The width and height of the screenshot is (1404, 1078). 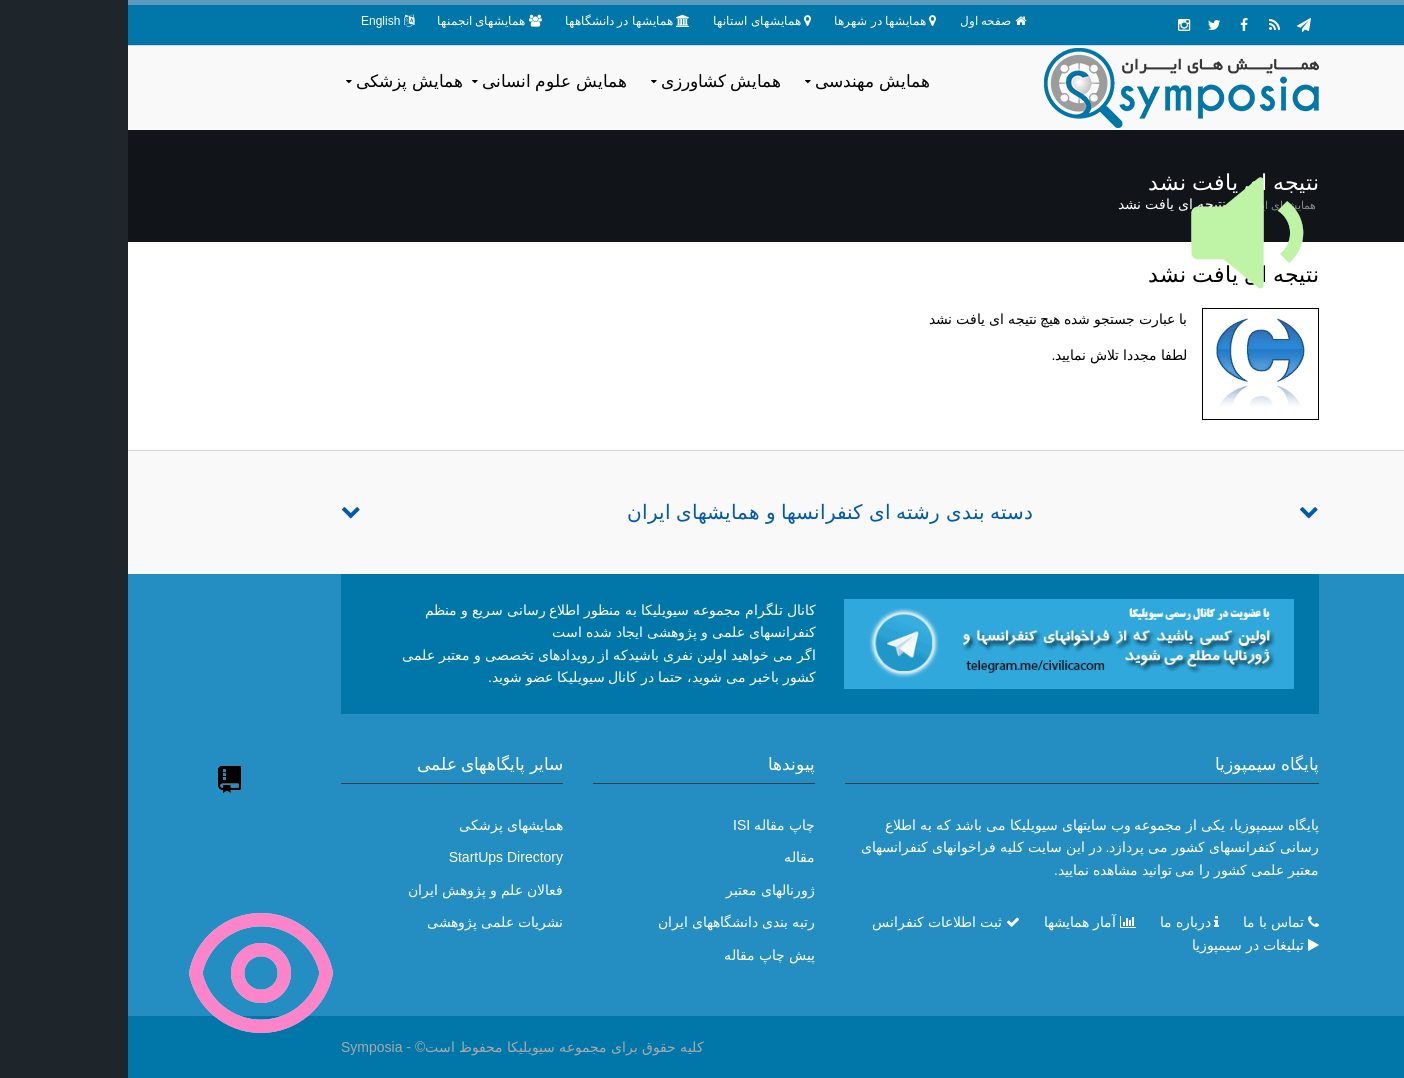 I want to click on view or preview content, so click(x=261, y=973).